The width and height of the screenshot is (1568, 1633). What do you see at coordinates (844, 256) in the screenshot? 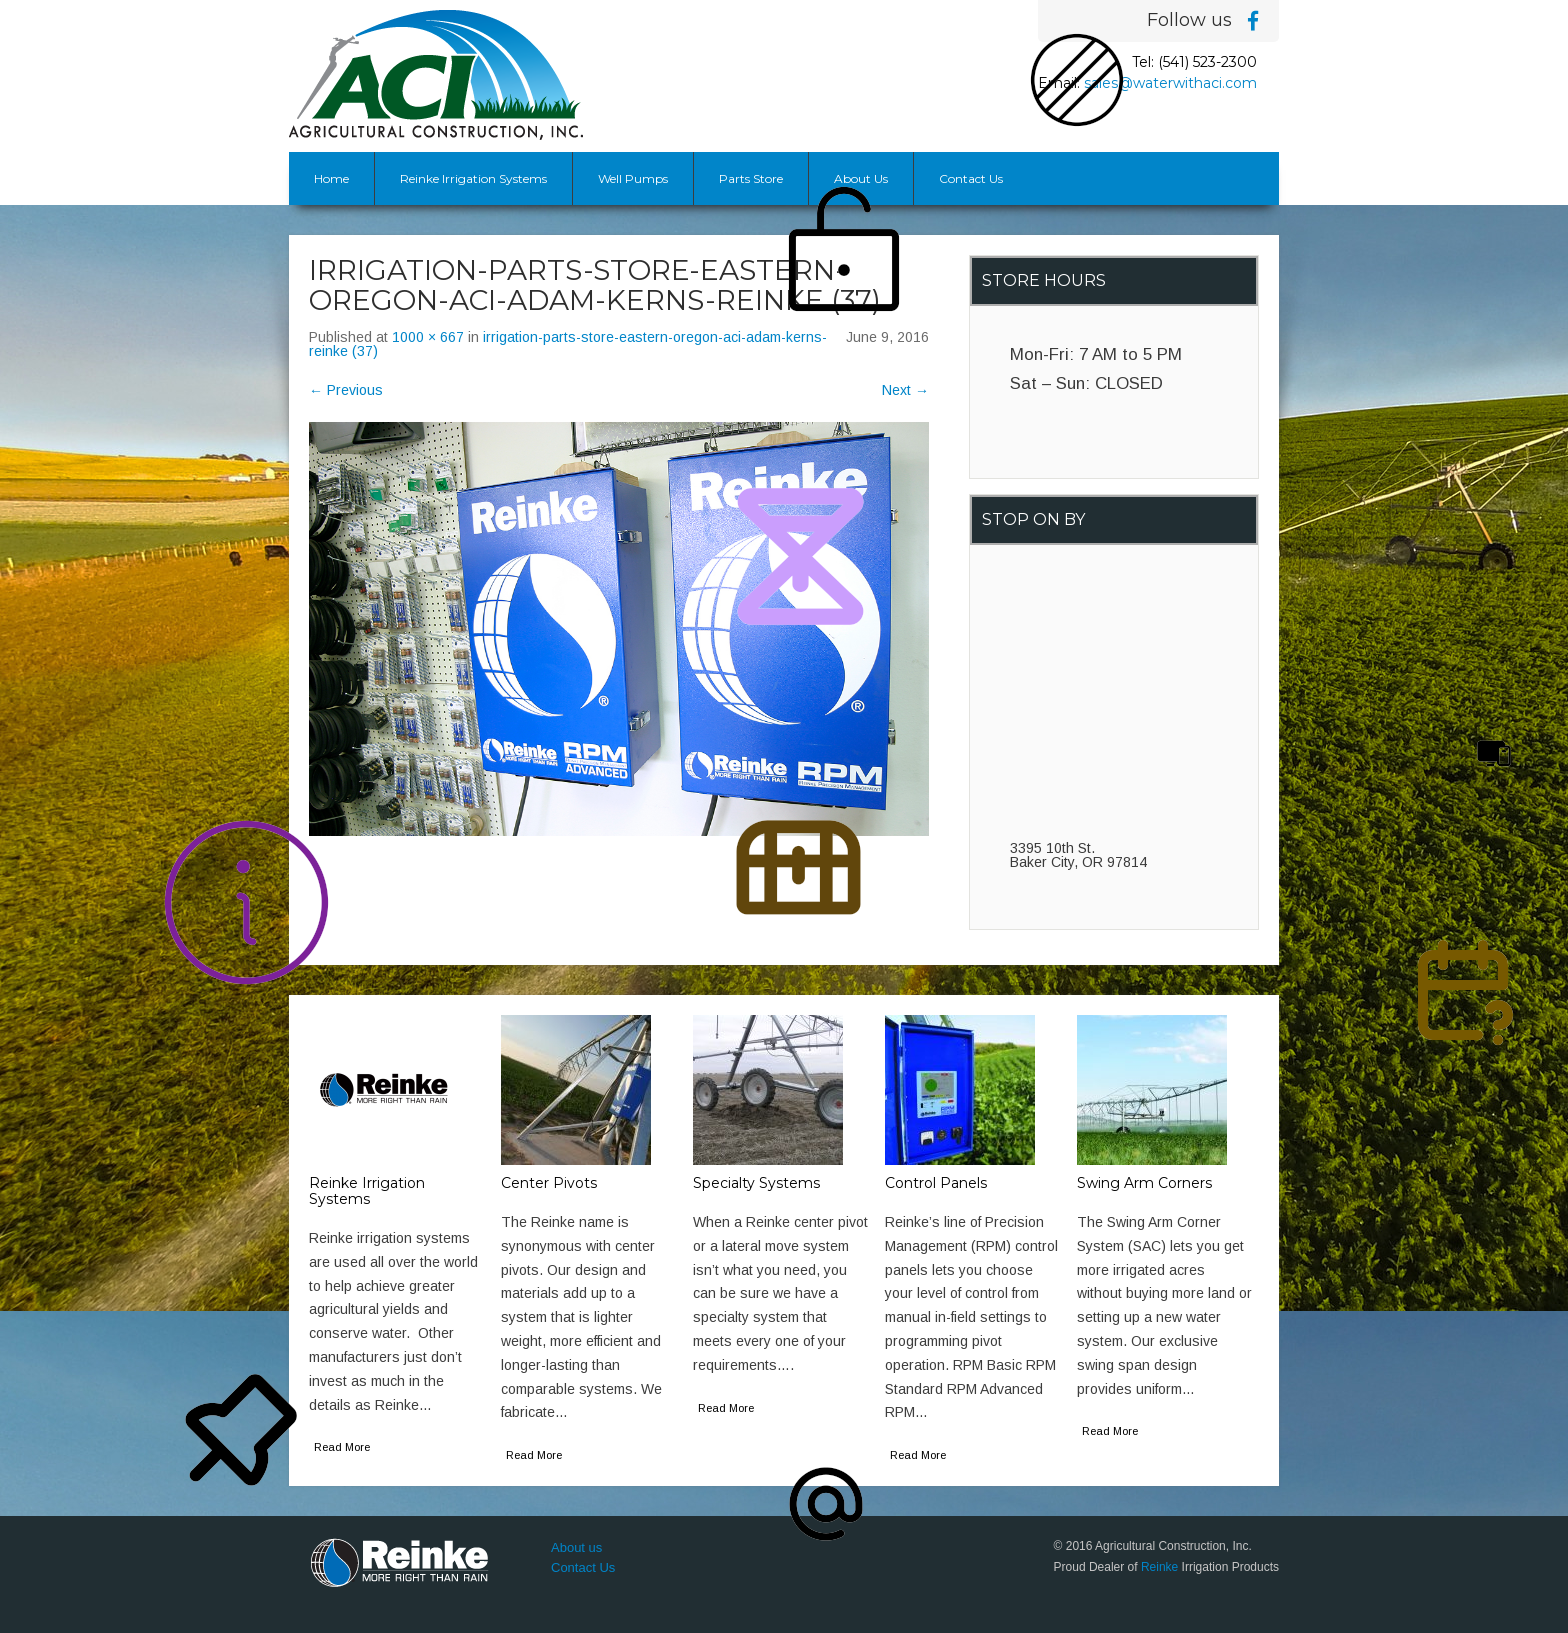
I see `unlocked or unsecured state` at bounding box center [844, 256].